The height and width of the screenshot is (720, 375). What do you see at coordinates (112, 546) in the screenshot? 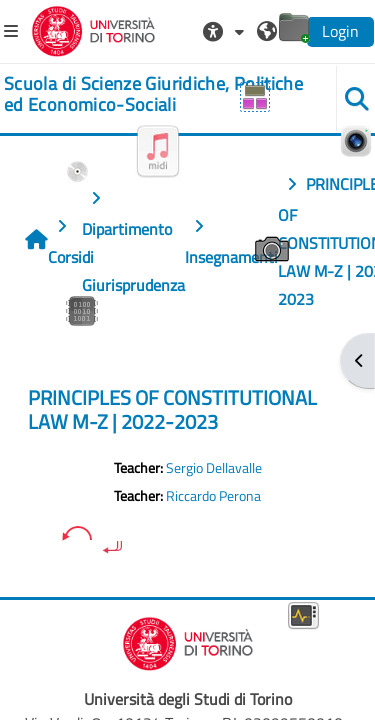
I see `reply to all recipients of an email` at bounding box center [112, 546].